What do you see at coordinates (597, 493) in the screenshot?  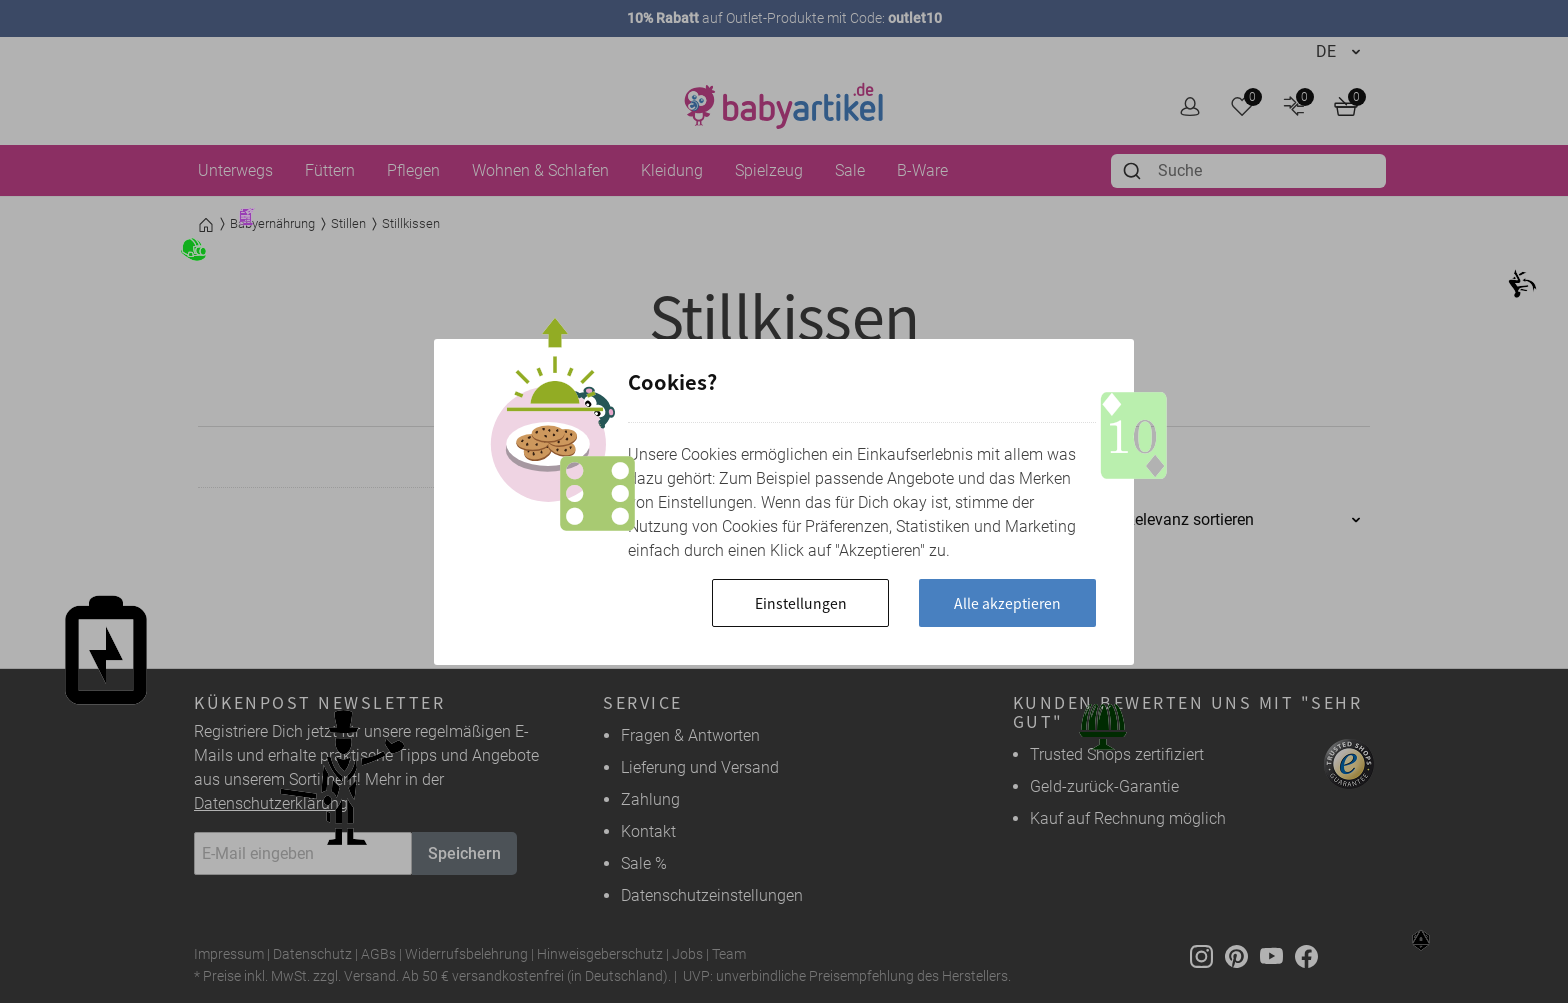 I see `roll the dice in a game` at bounding box center [597, 493].